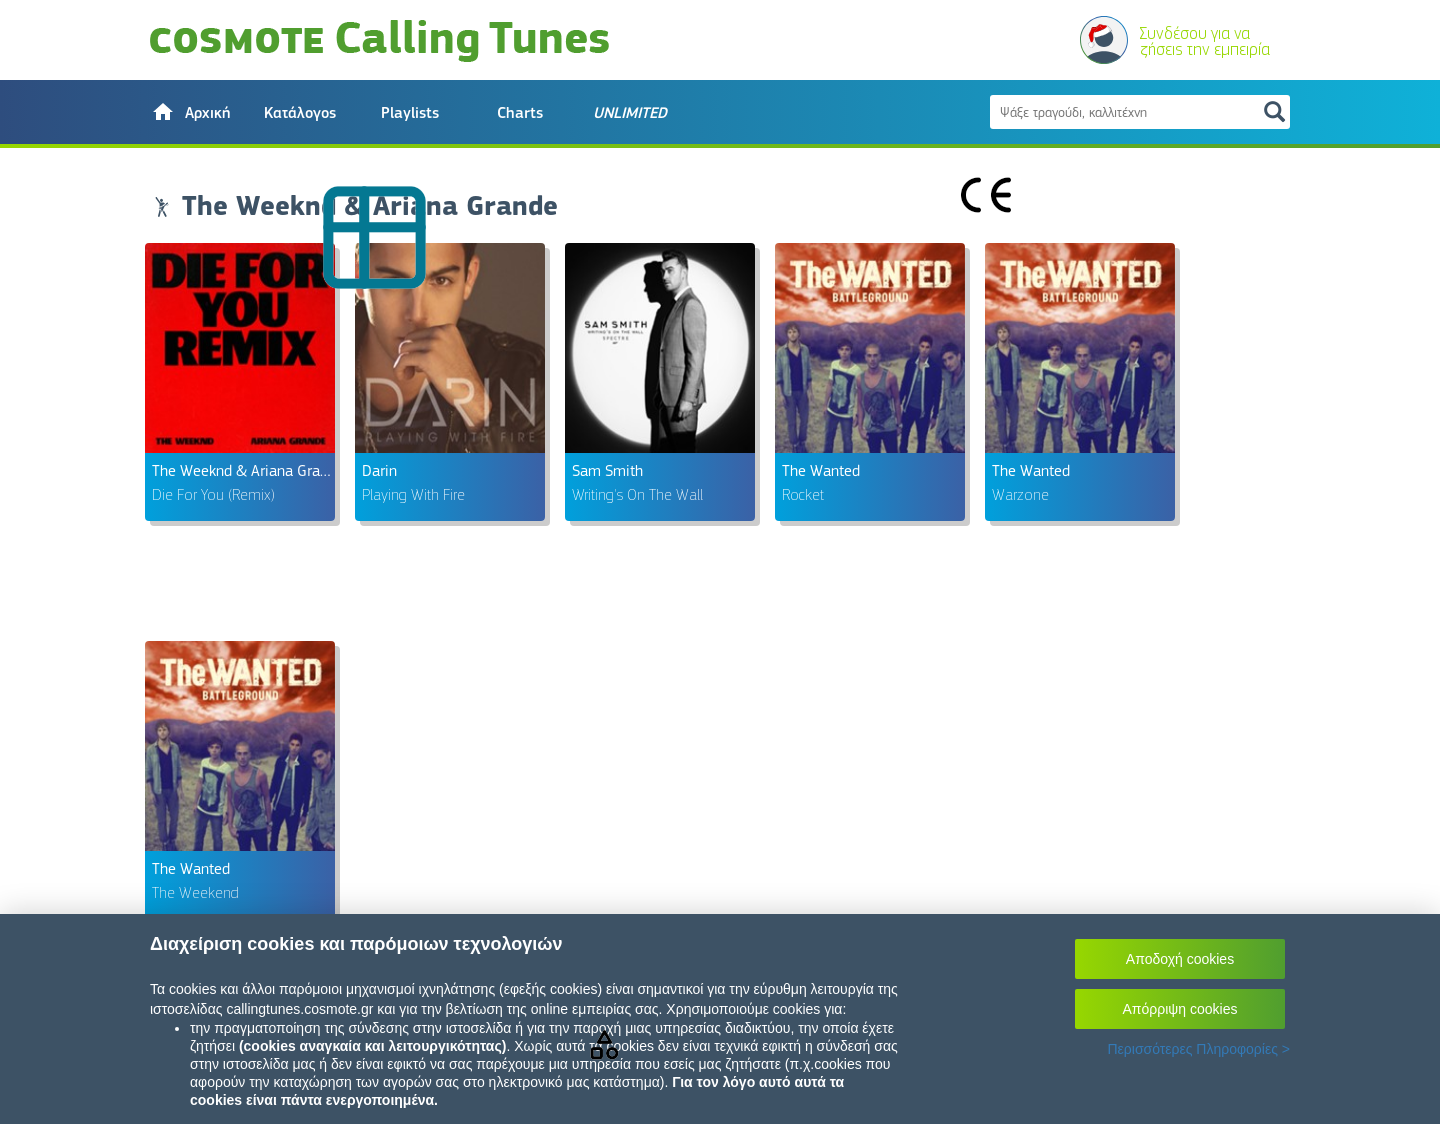  What do you see at coordinates (604, 1045) in the screenshot?
I see `access shape tools or drawing options` at bounding box center [604, 1045].